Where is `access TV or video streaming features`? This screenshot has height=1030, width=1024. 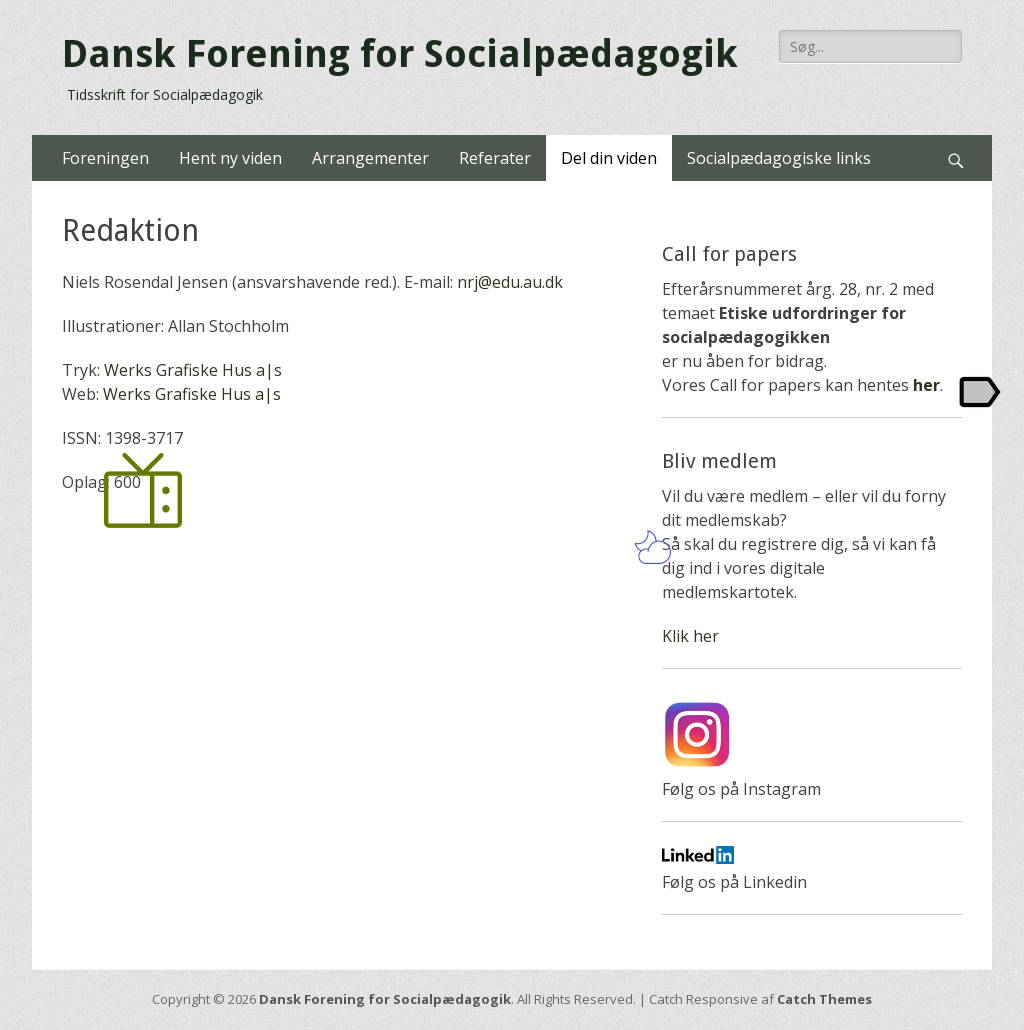
access TV or video streaming features is located at coordinates (143, 495).